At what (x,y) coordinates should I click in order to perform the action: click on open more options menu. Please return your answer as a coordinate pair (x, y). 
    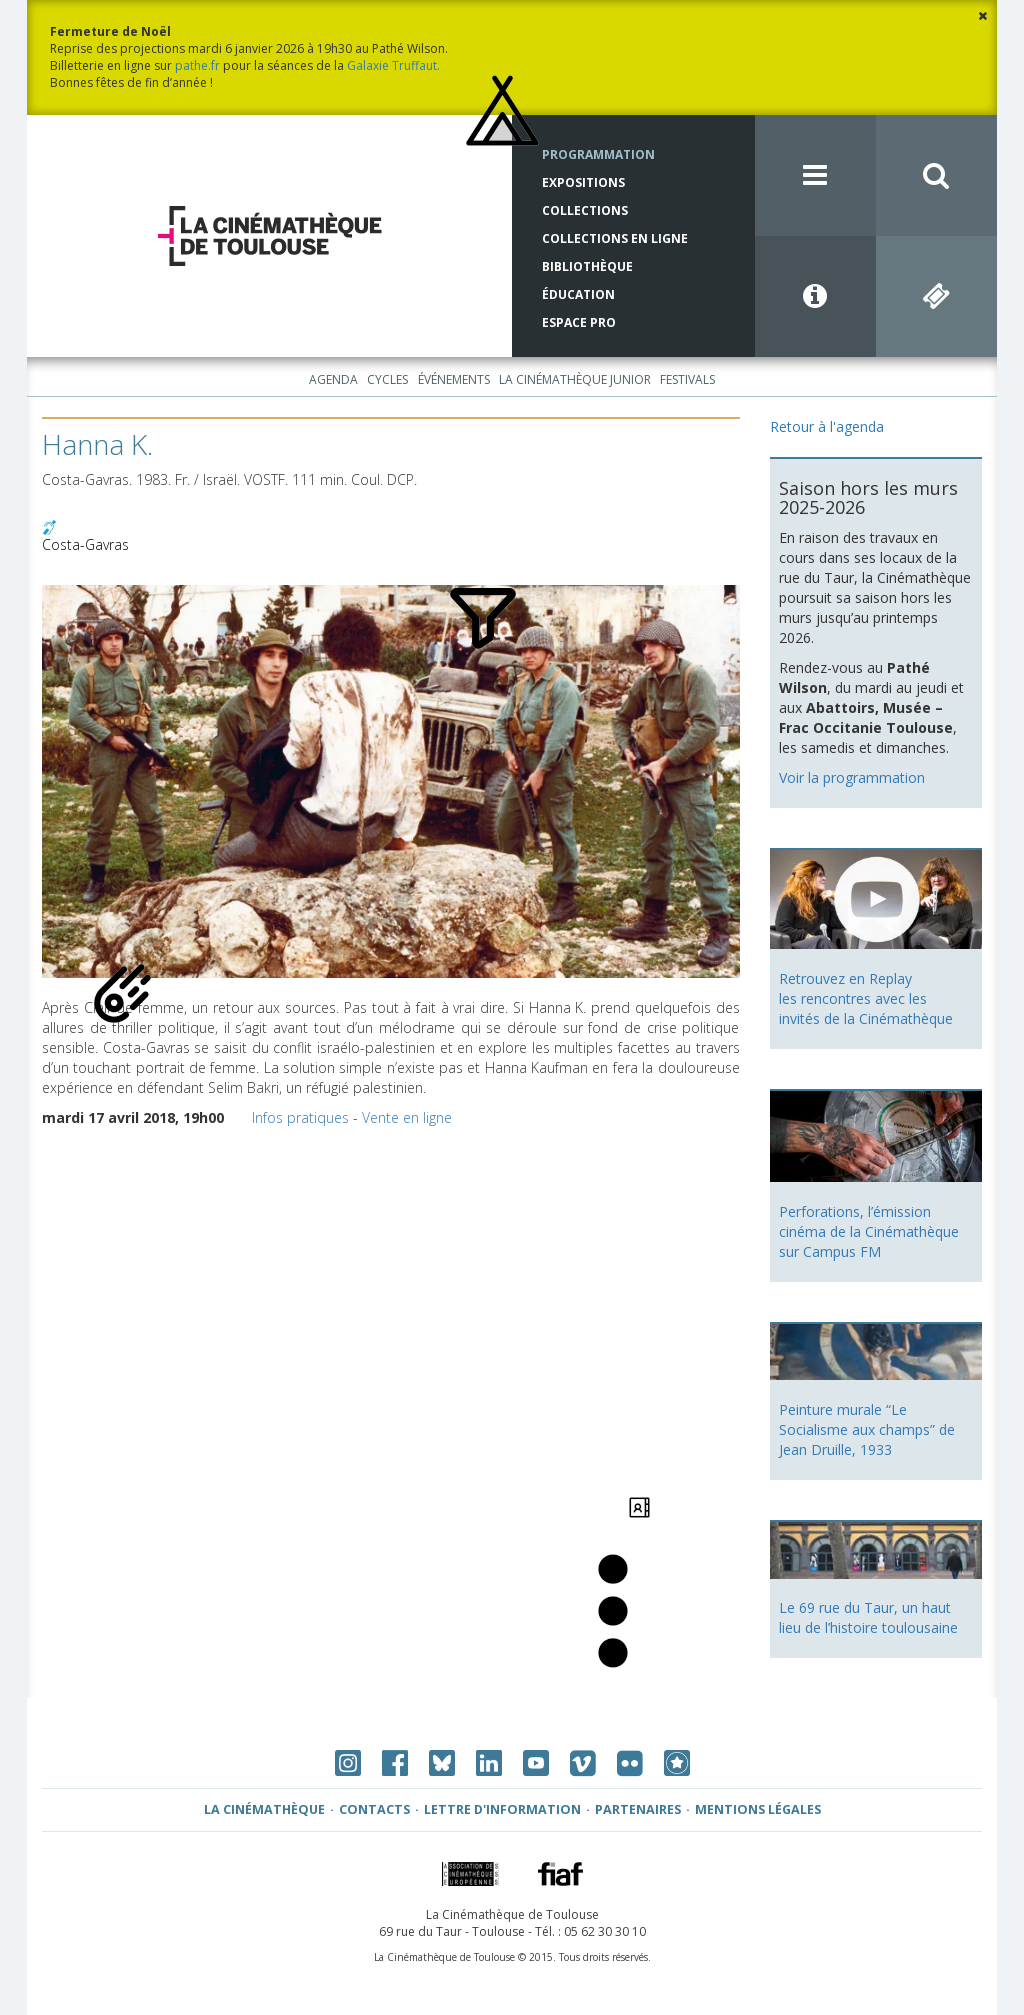
    Looking at the image, I should click on (613, 1611).